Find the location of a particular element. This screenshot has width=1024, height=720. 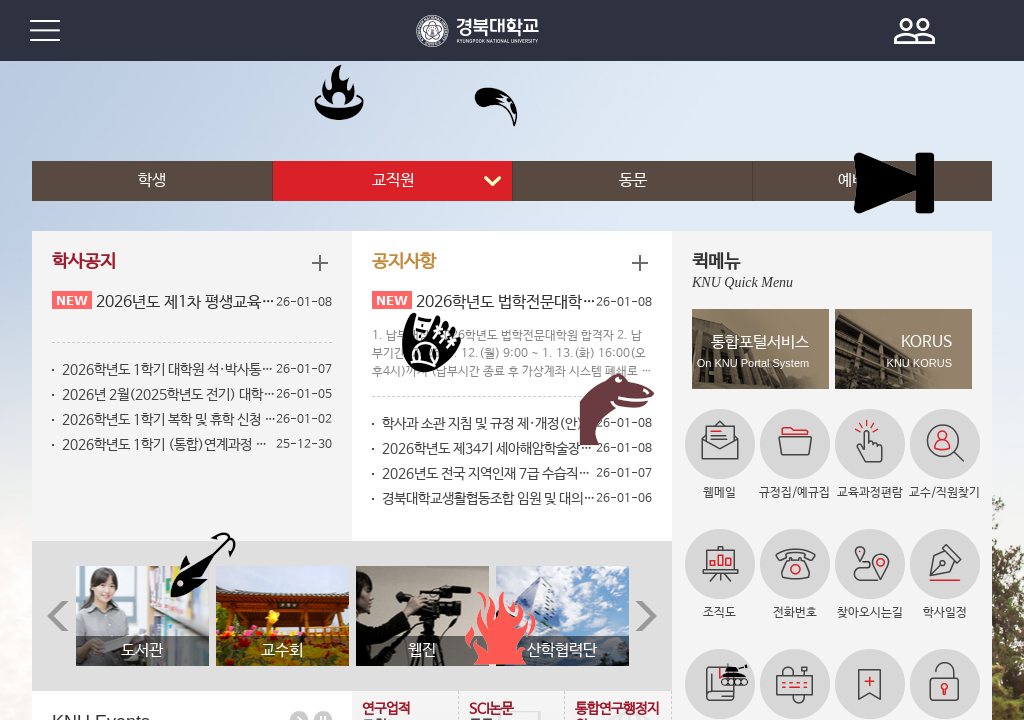

access fishing mini-game or activity is located at coordinates (203, 564).